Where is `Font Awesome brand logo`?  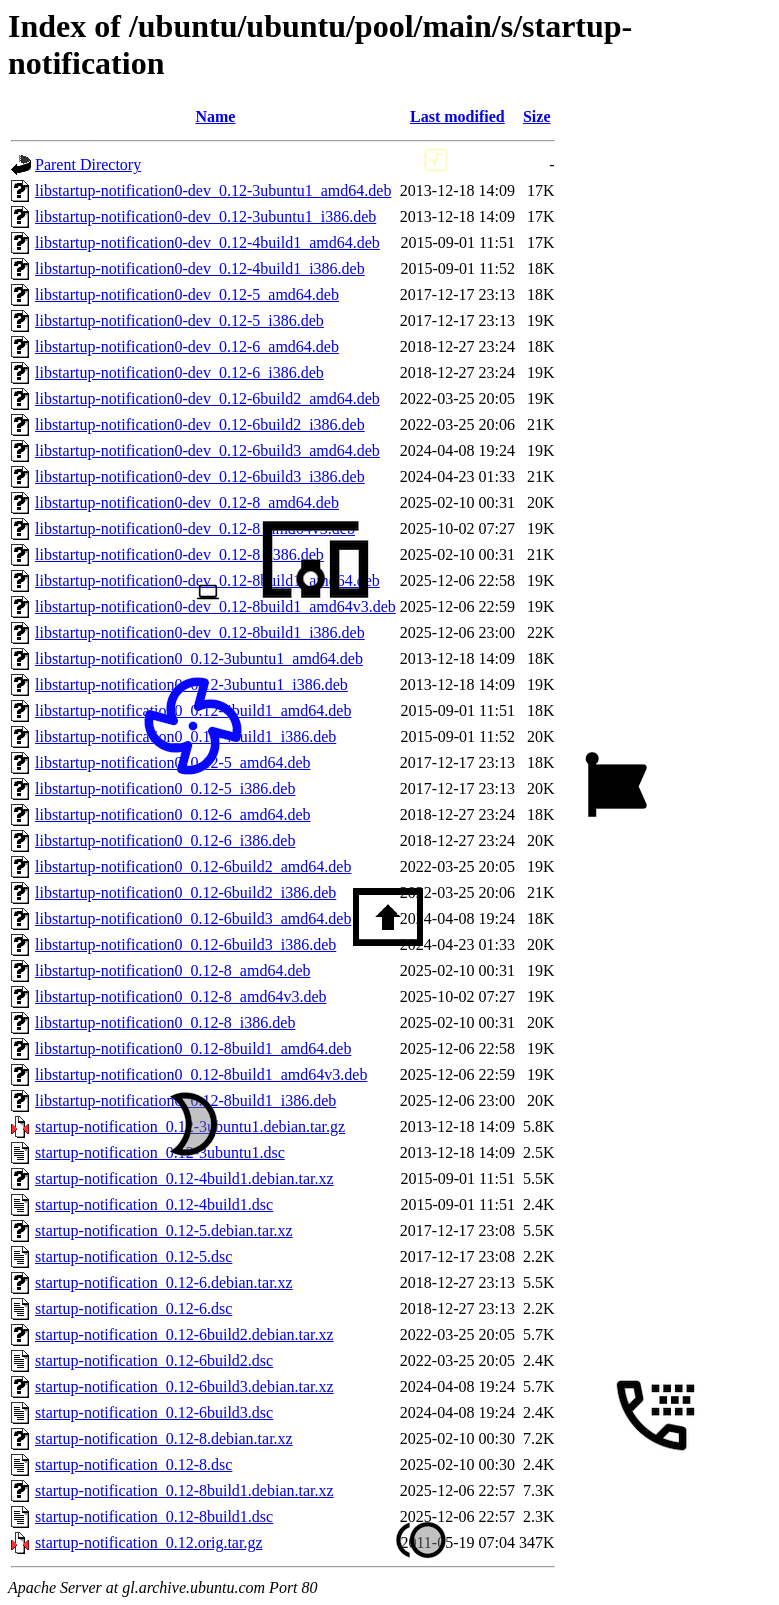
Font Awesome brand logo is located at coordinates (616, 784).